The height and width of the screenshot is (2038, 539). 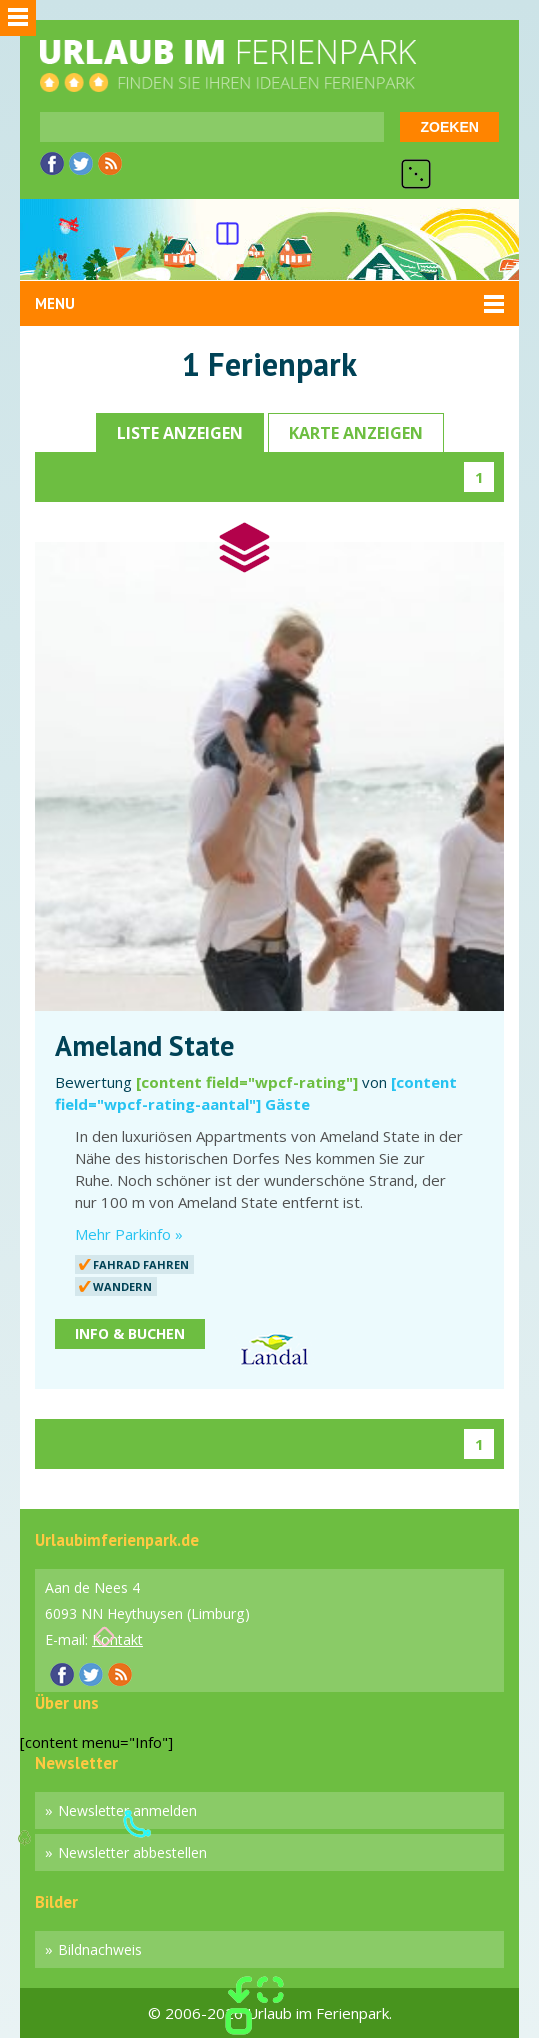 What do you see at coordinates (416, 174) in the screenshot?
I see `randomize or shuffle content` at bounding box center [416, 174].